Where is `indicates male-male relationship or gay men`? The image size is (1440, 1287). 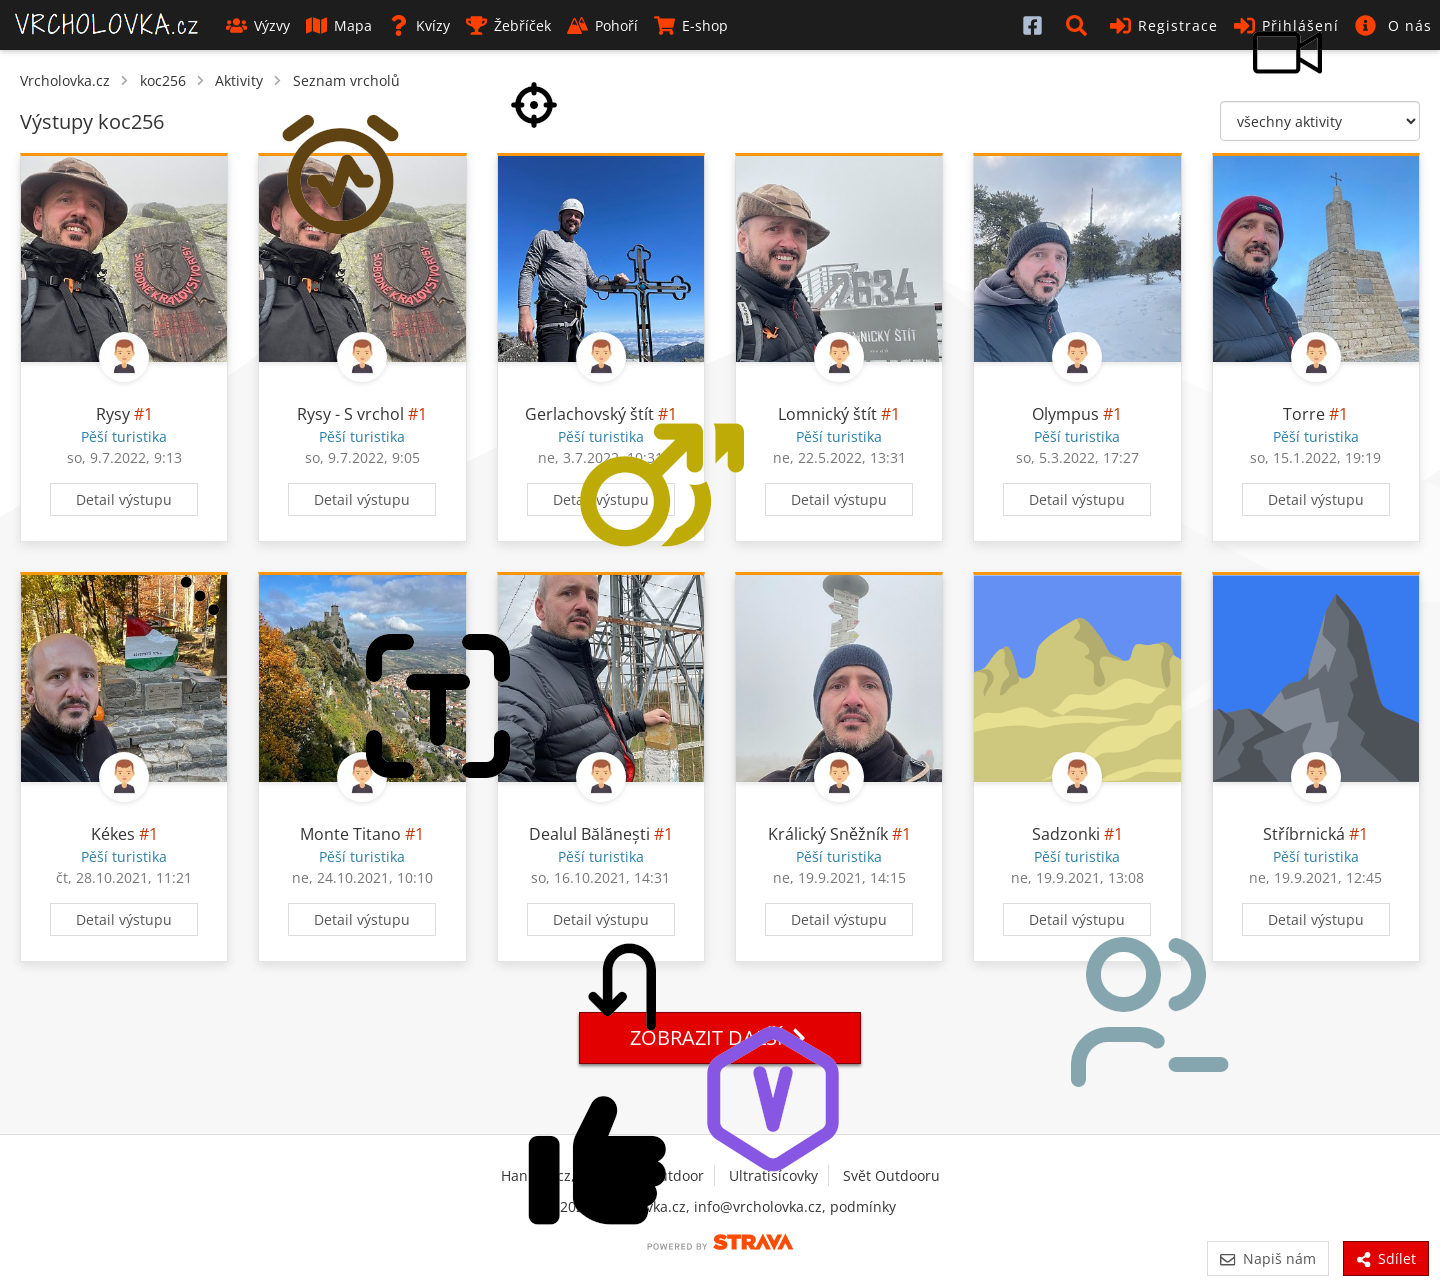
indicates male-male relationship or gay men is located at coordinates (662, 489).